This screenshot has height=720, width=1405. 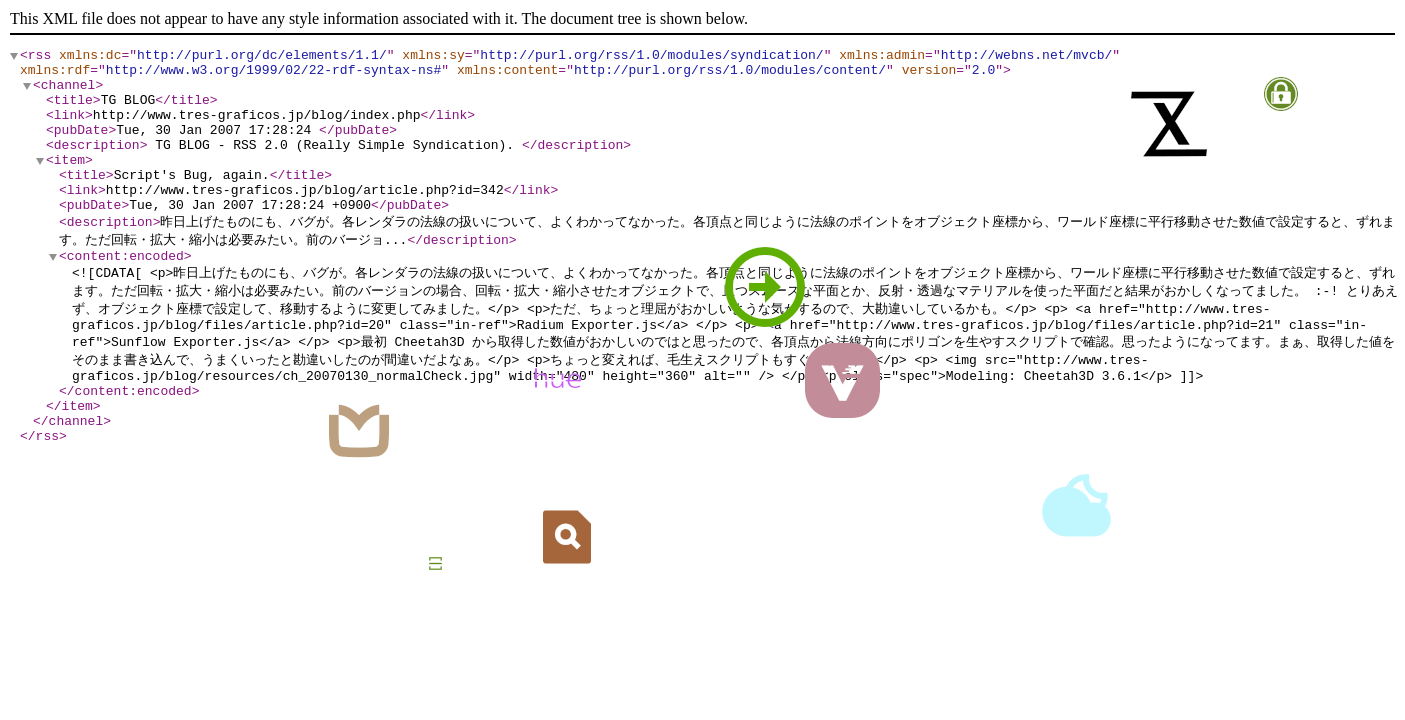 What do you see at coordinates (1281, 94) in the screenshot?
I see `expeditedssl brand logo` at bounding box center [1281, 94].